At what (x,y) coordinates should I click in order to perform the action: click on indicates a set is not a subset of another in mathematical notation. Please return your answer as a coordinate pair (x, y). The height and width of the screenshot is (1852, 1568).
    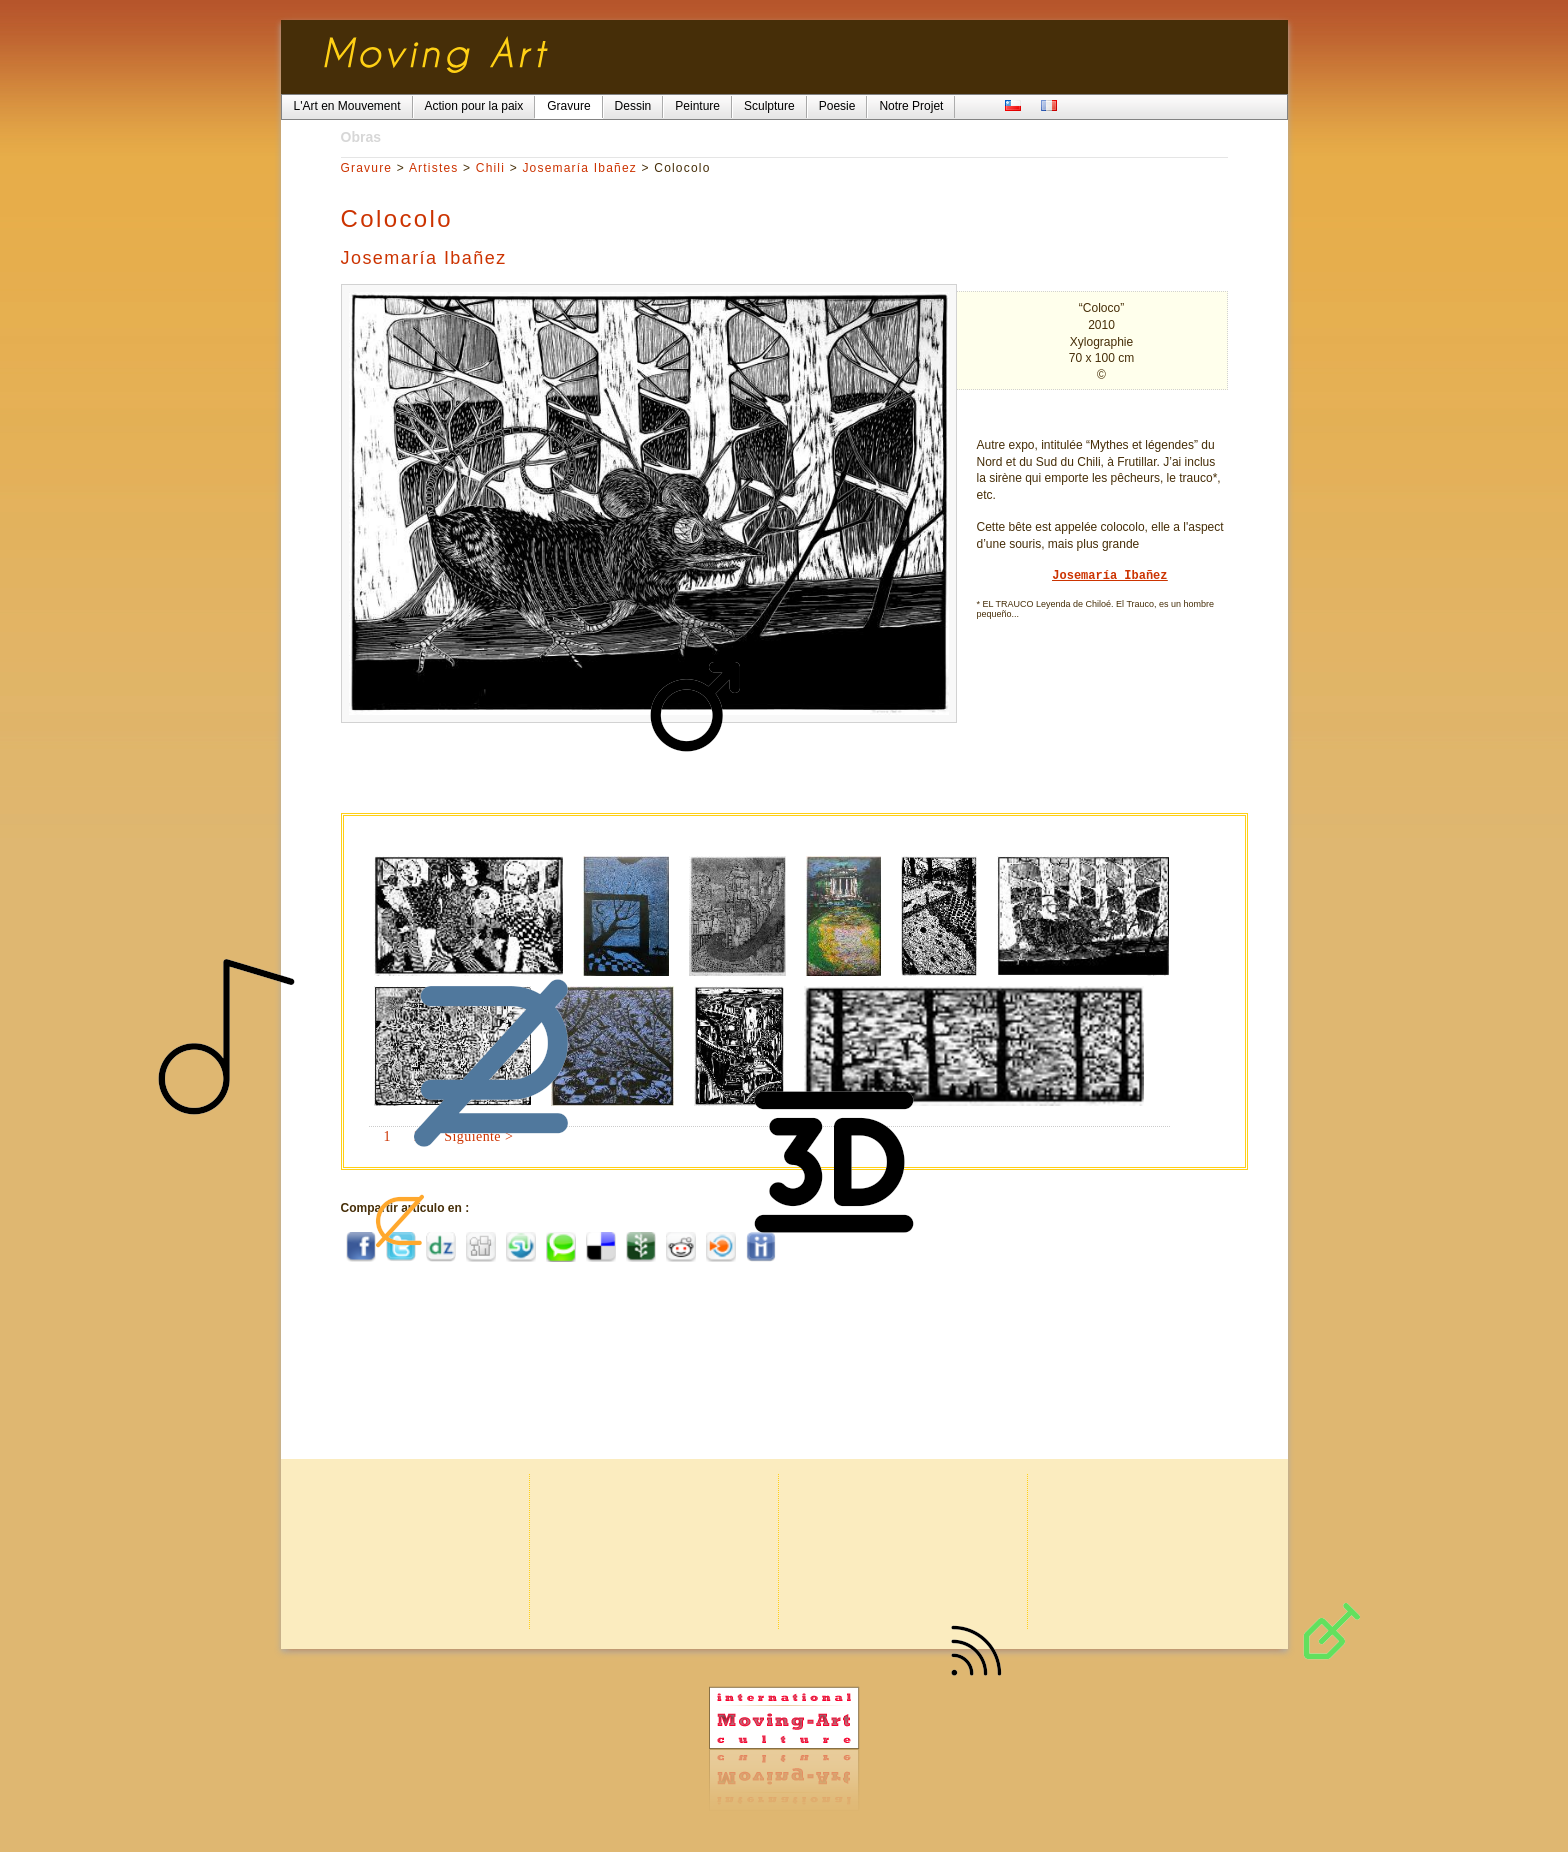
    Looking at the image, I should click on (400, 1221).